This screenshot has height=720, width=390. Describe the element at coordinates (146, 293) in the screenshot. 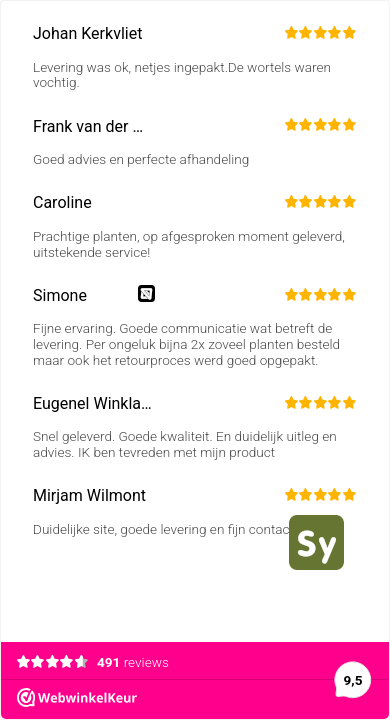

I see `mock service worker (MSW) library logo` at that location.